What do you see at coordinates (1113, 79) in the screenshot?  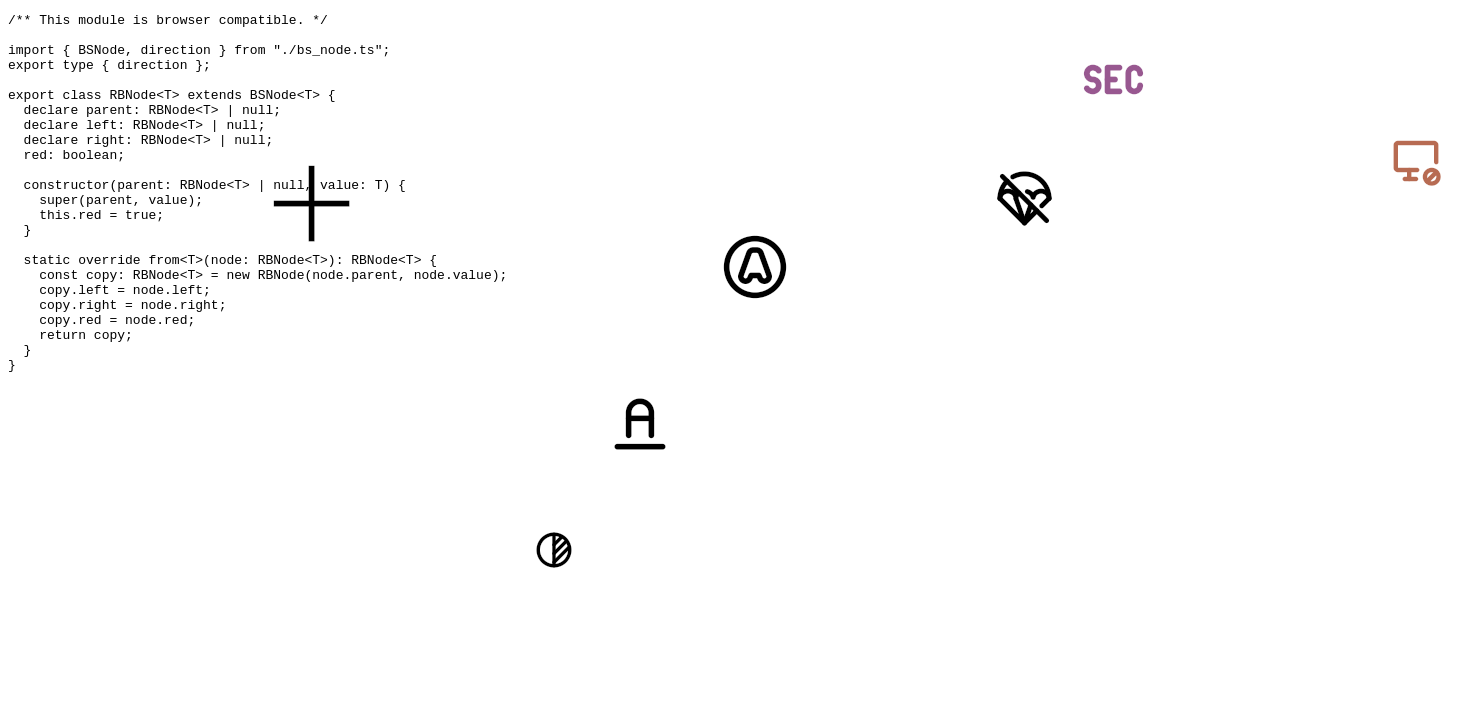 I see `secant function in a math or calculator app` at bounding box center [1113, 79].